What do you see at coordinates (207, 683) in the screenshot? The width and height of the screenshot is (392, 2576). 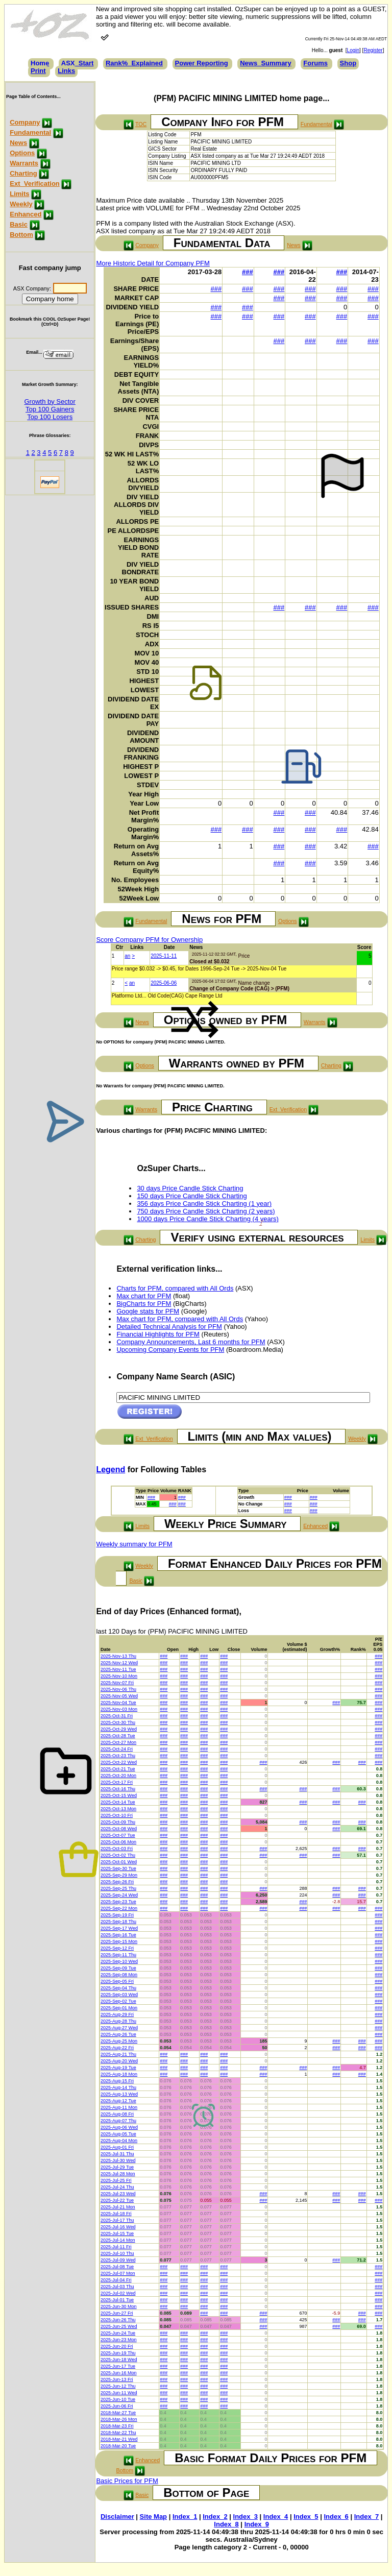 I see `access cloud-synced files` at bounding box center [207, 683].